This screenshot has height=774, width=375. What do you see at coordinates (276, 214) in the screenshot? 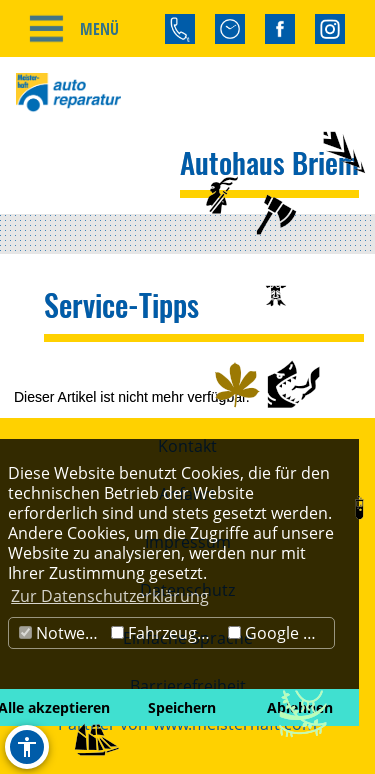
I see `fire axe tool or weapon in a game inventory` at bounding box center [276, 214].